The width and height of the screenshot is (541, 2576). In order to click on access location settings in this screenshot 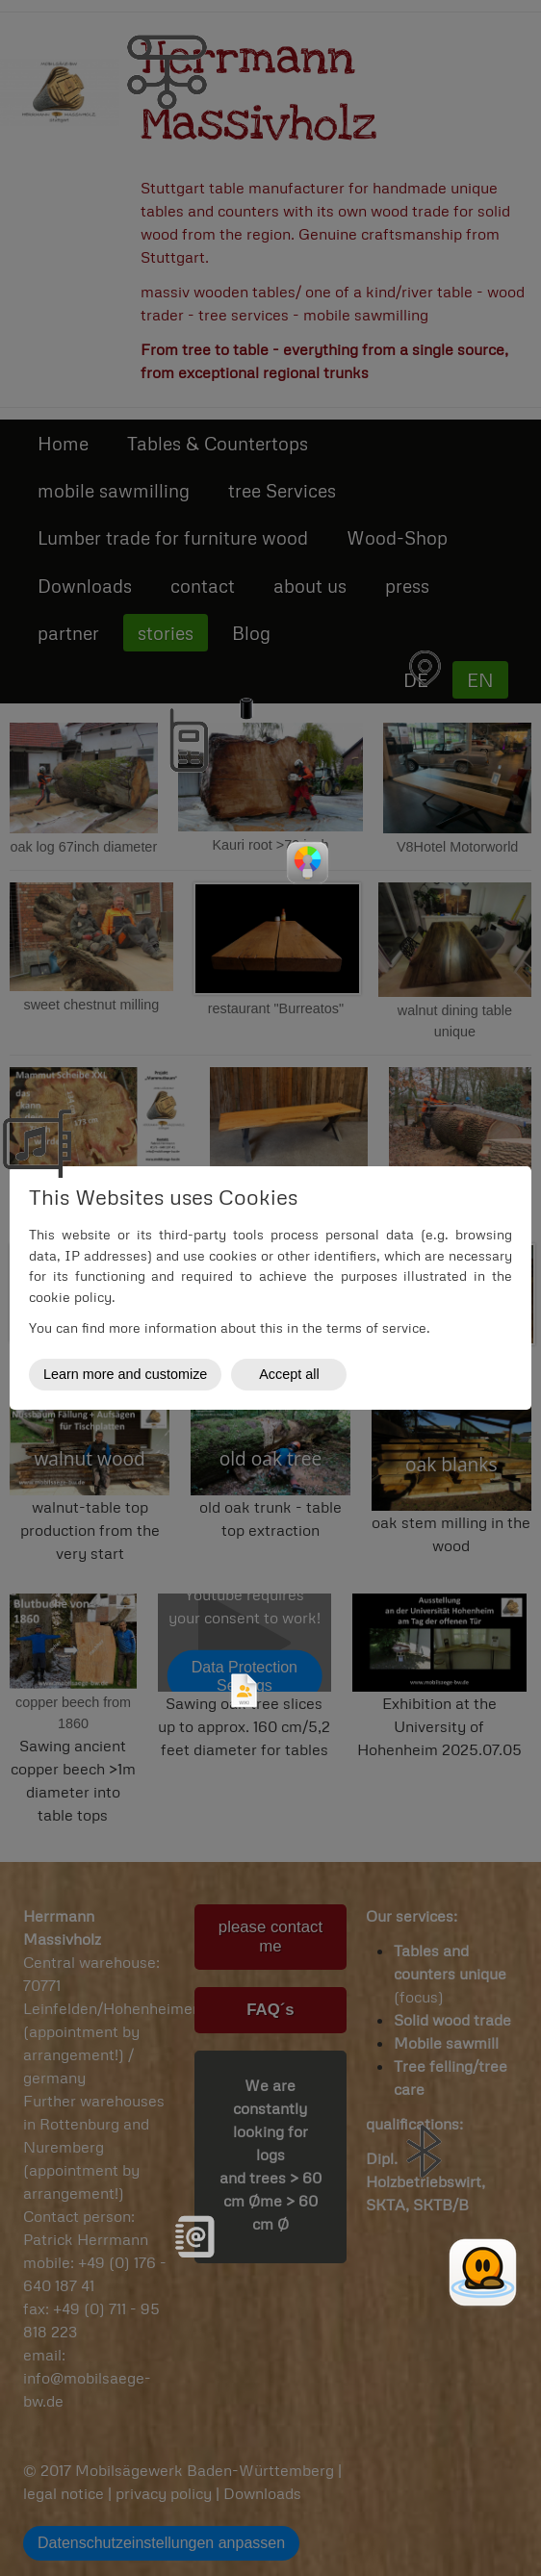, I will do `click(425, 668)`.